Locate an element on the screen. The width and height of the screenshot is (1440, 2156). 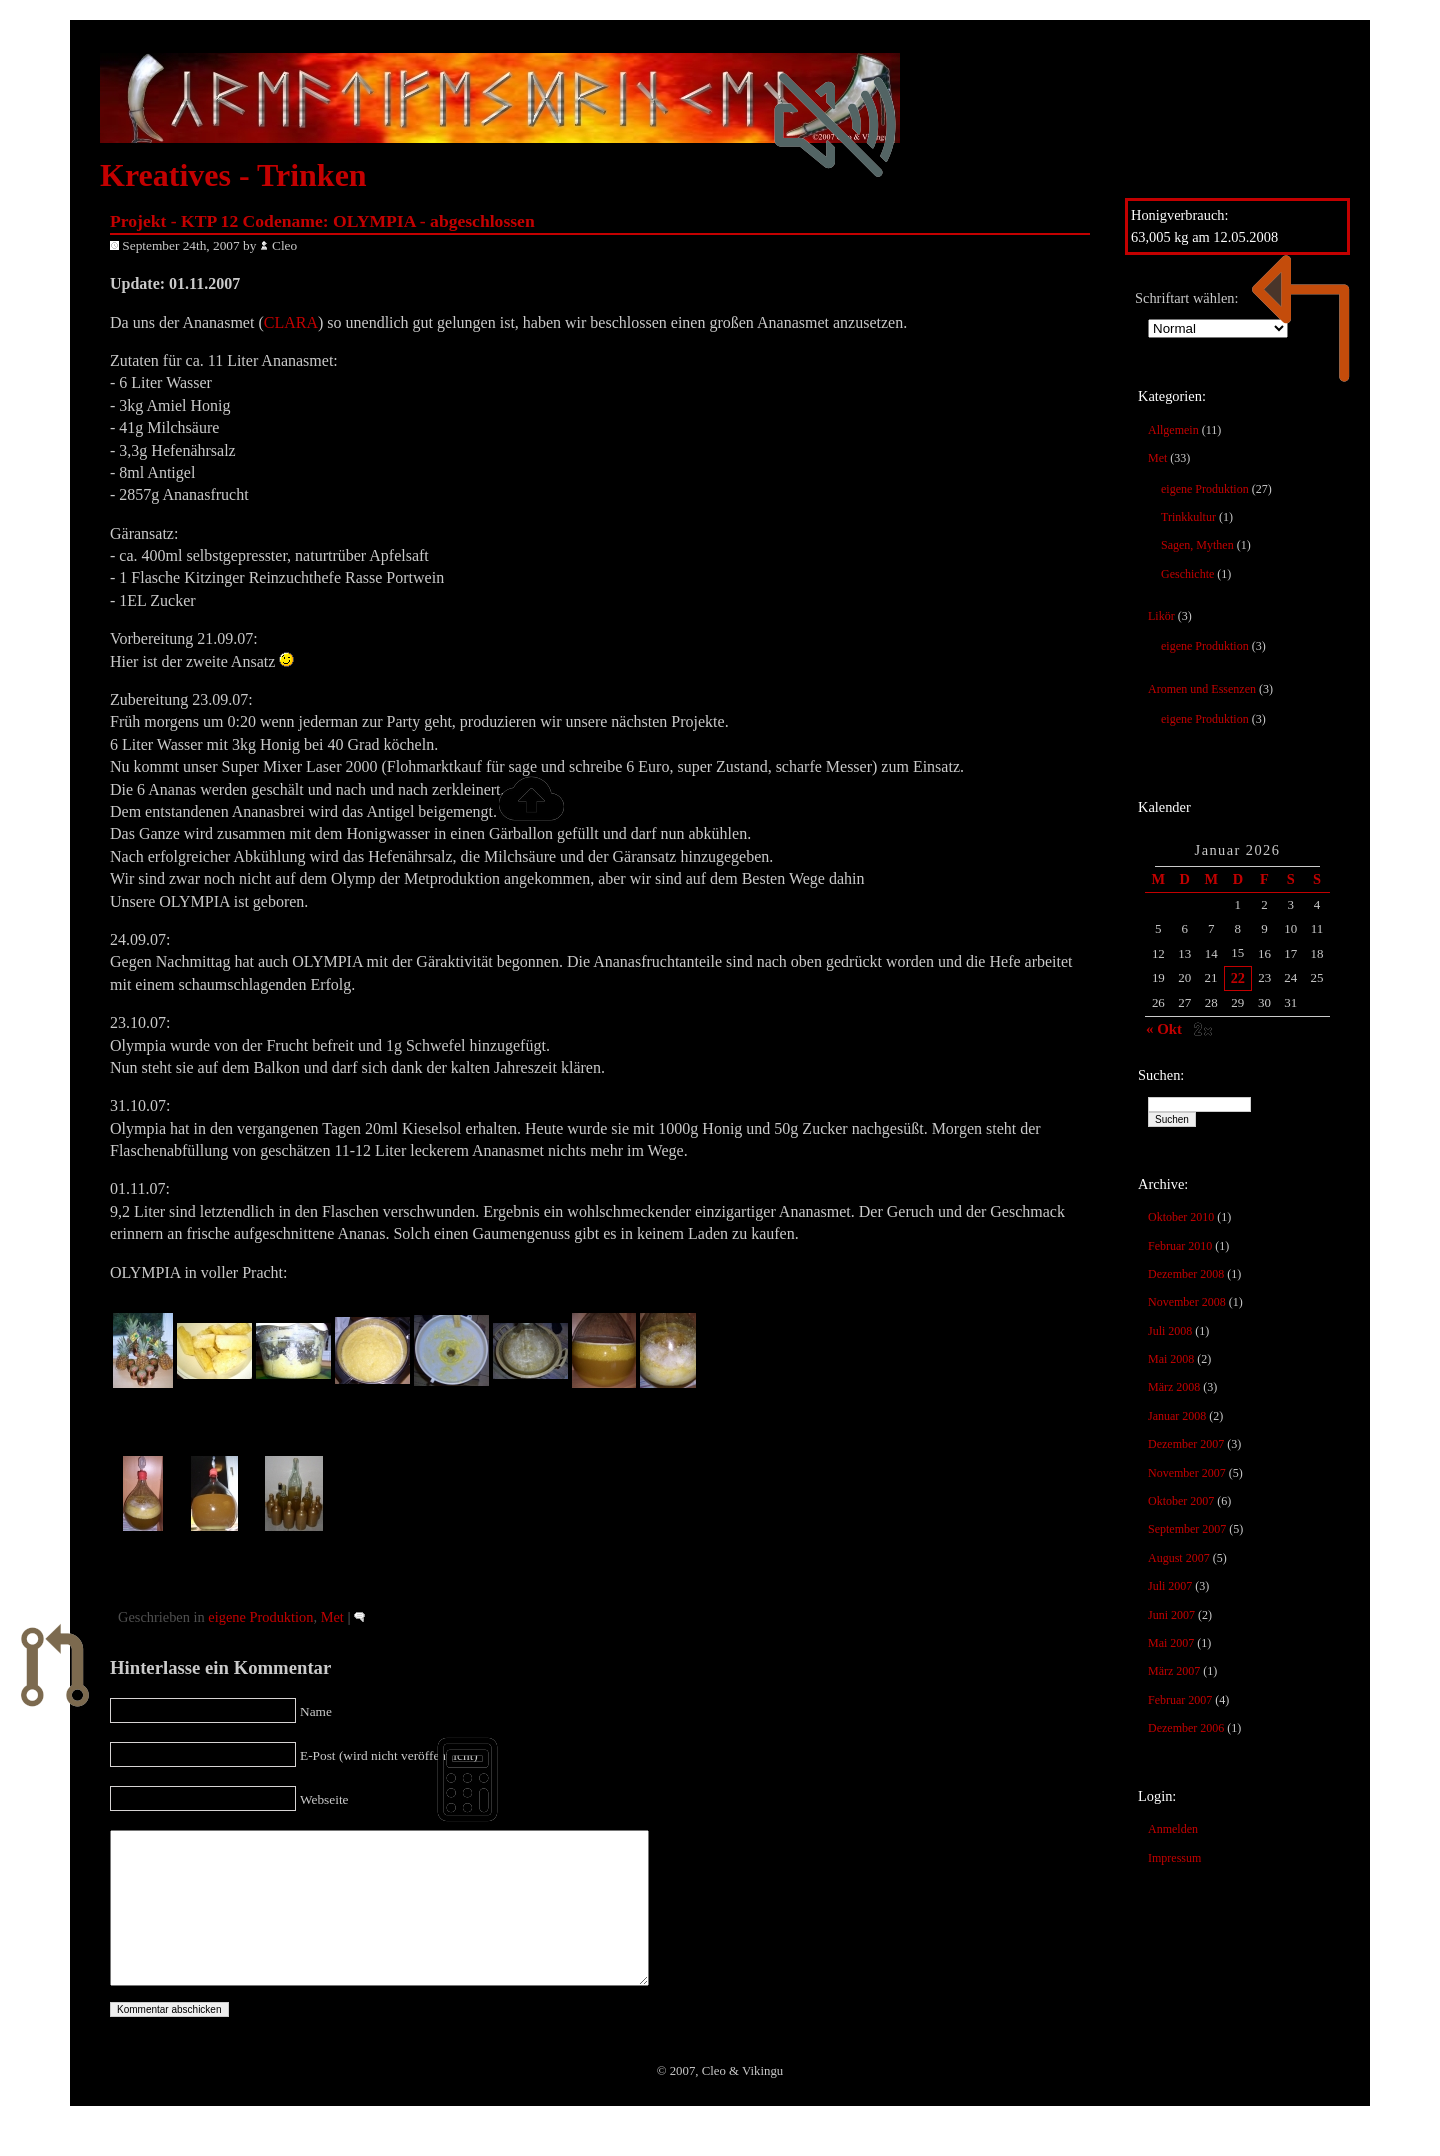
go back to previous screen is located at coordinates (1305, 318).